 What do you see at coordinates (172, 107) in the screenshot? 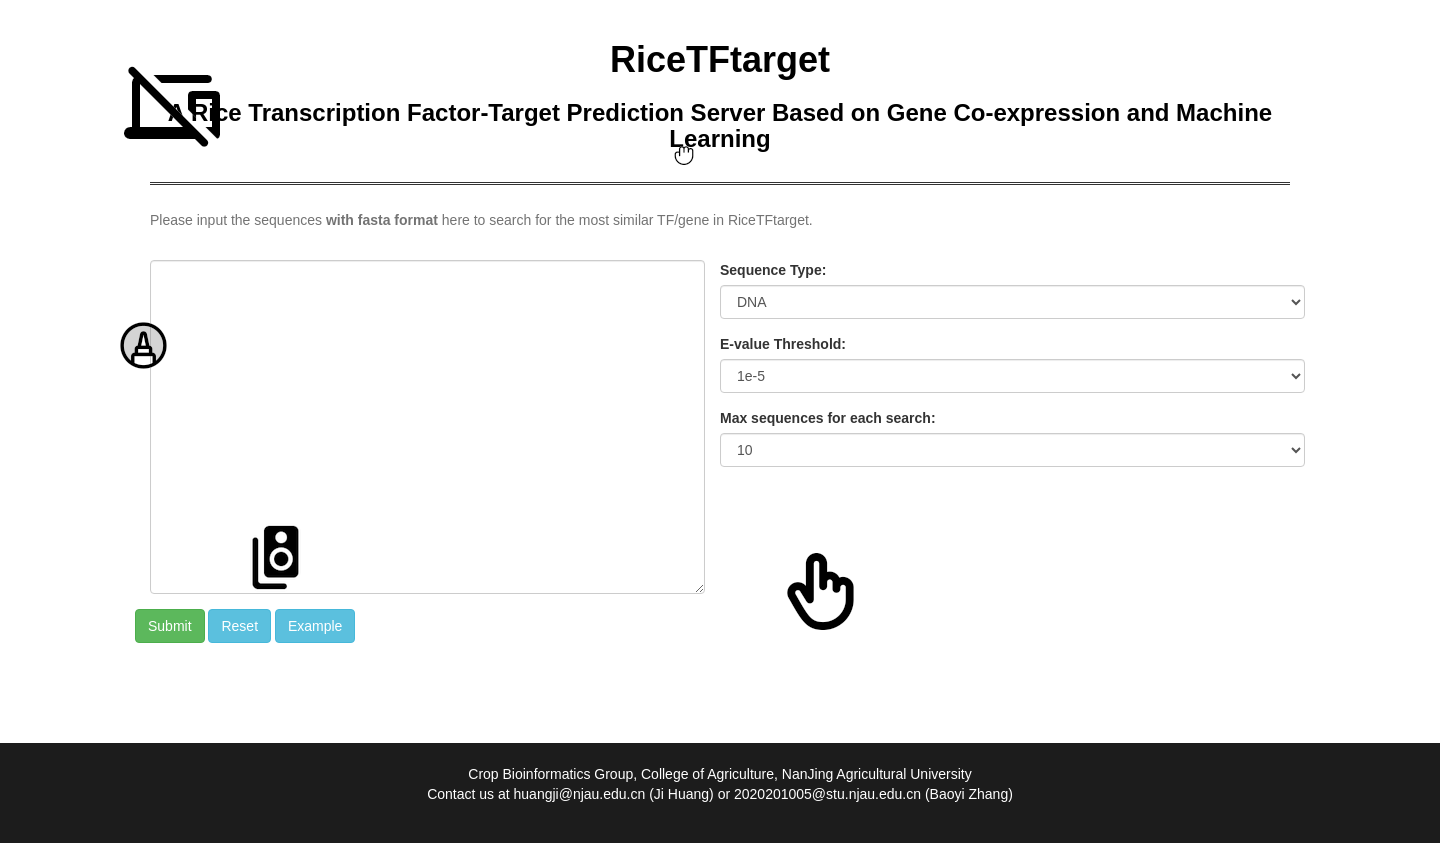
I see `device link disconnected or unavailable` at bounding box center [172, 107].